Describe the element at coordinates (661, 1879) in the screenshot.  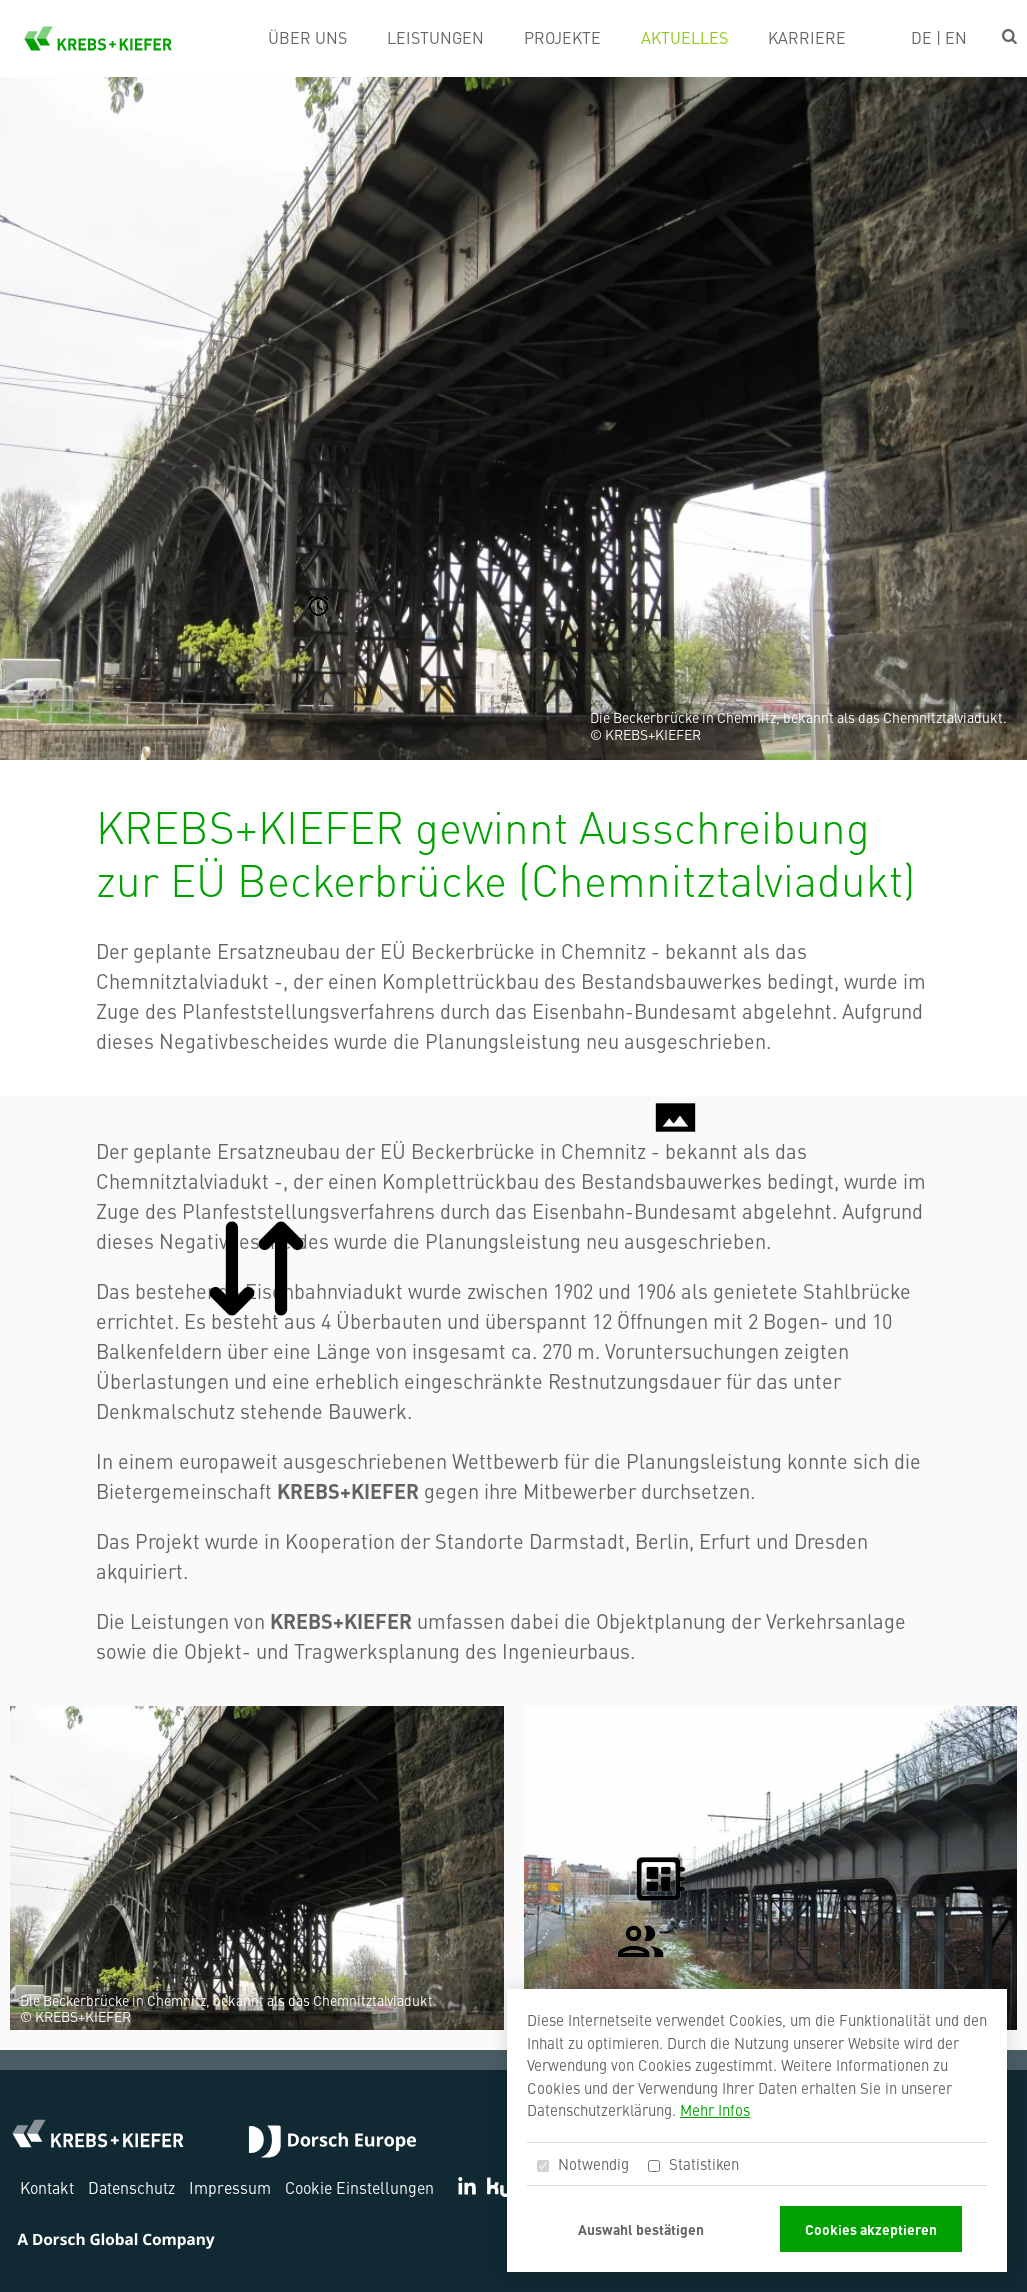
I see `access developer or hardware settings` at that location.